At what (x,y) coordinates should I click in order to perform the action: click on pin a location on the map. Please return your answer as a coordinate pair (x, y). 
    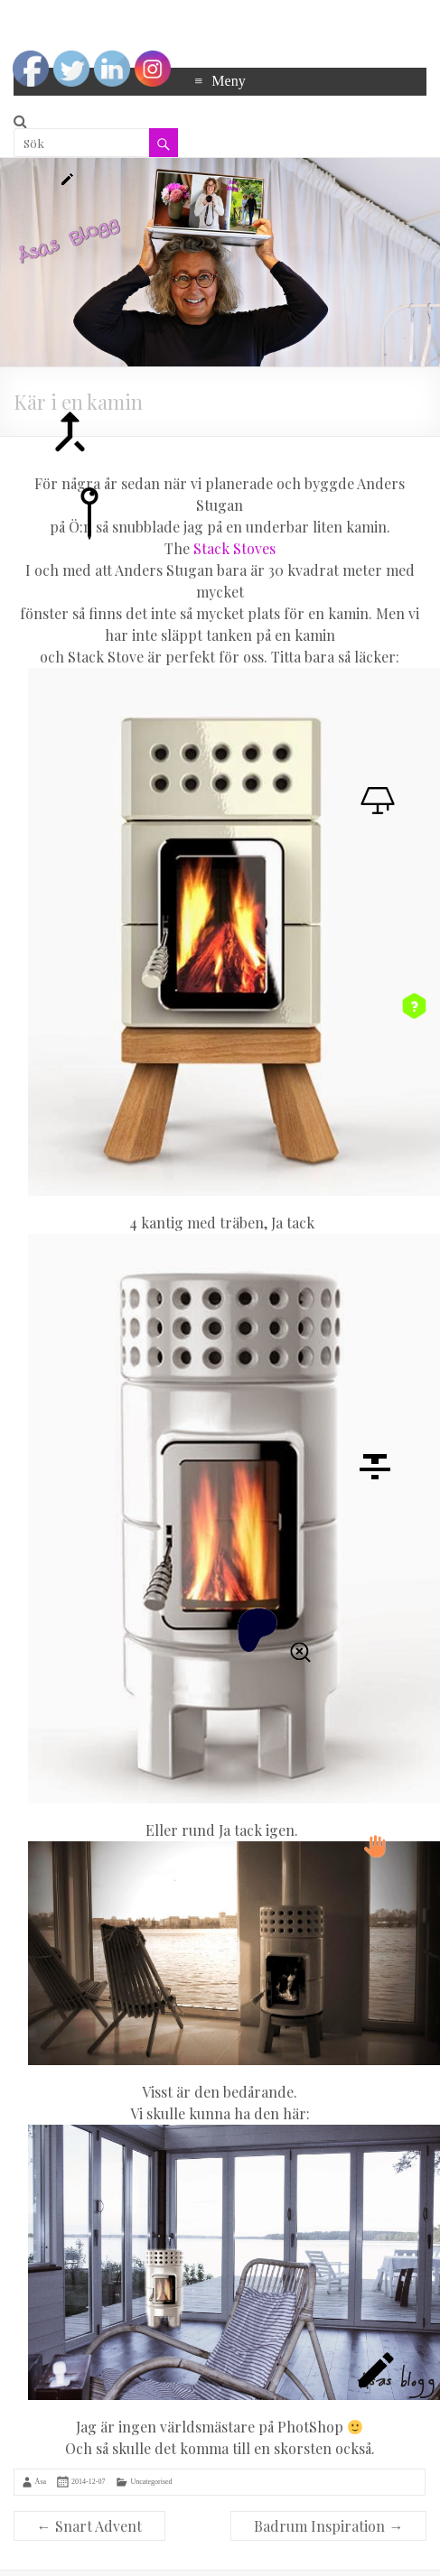
    Looking at the image, I should click on (89, 514).